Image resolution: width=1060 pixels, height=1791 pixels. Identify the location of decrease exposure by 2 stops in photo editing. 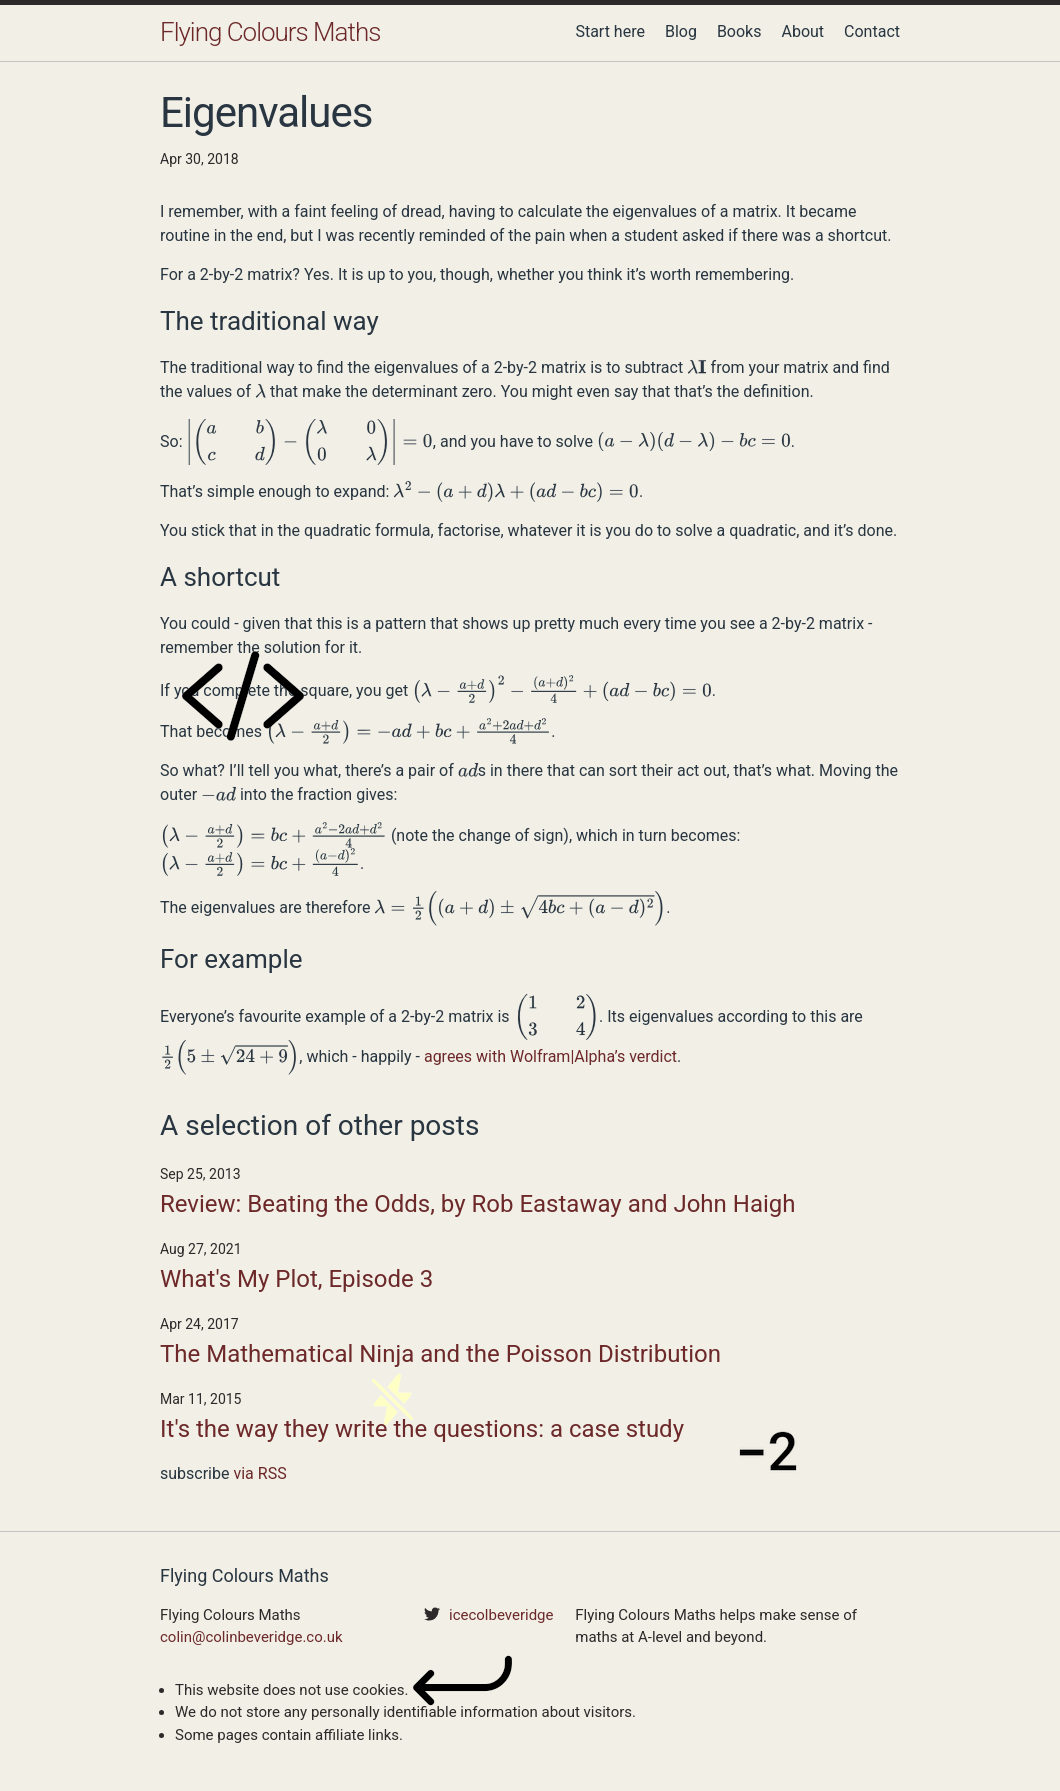
(769, 1452).